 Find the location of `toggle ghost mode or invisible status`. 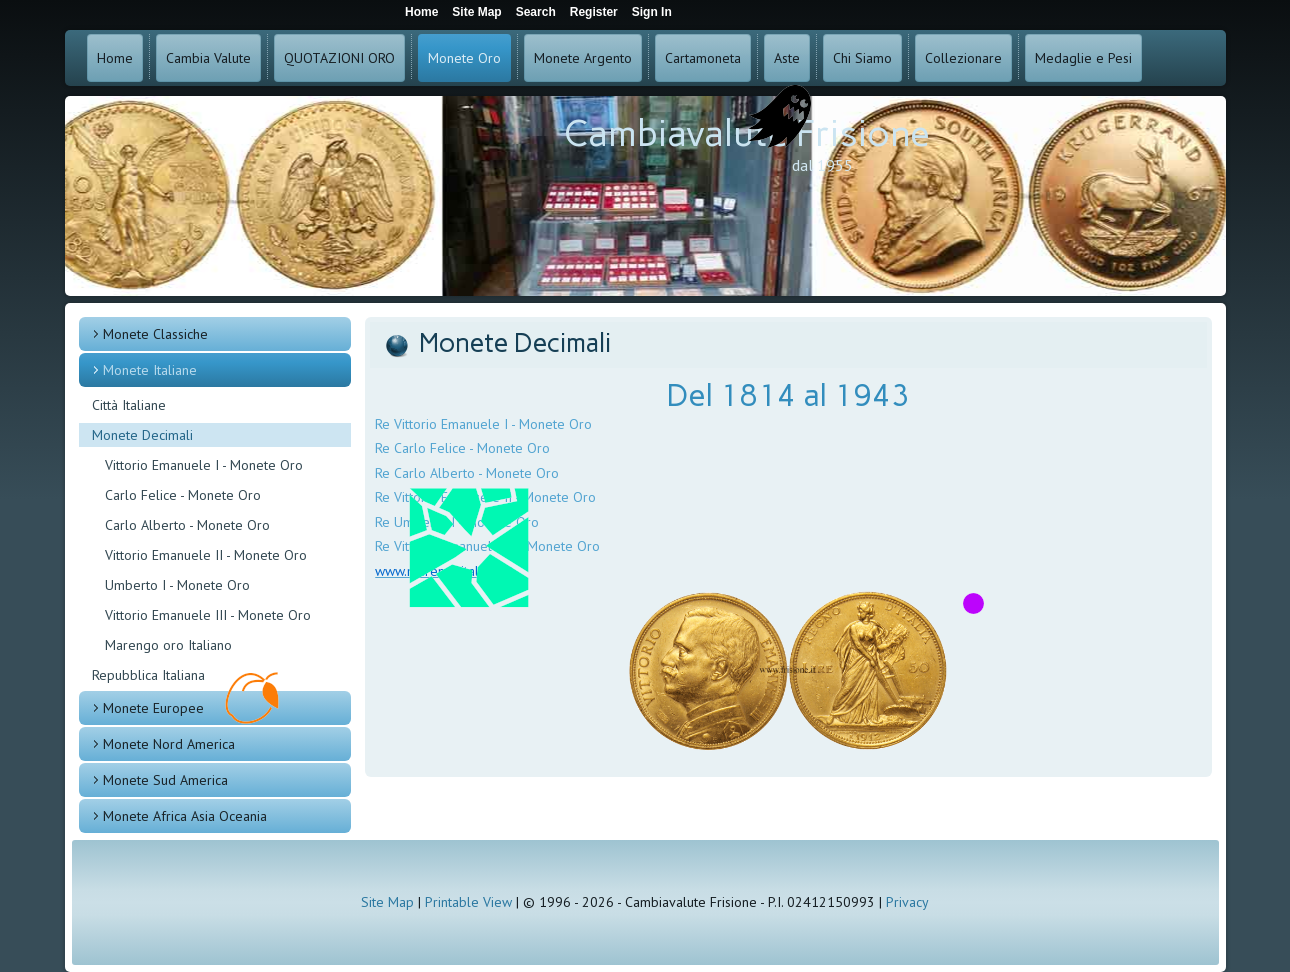

toggle ghost mode or invisible status is located at coordinates (779, 116).